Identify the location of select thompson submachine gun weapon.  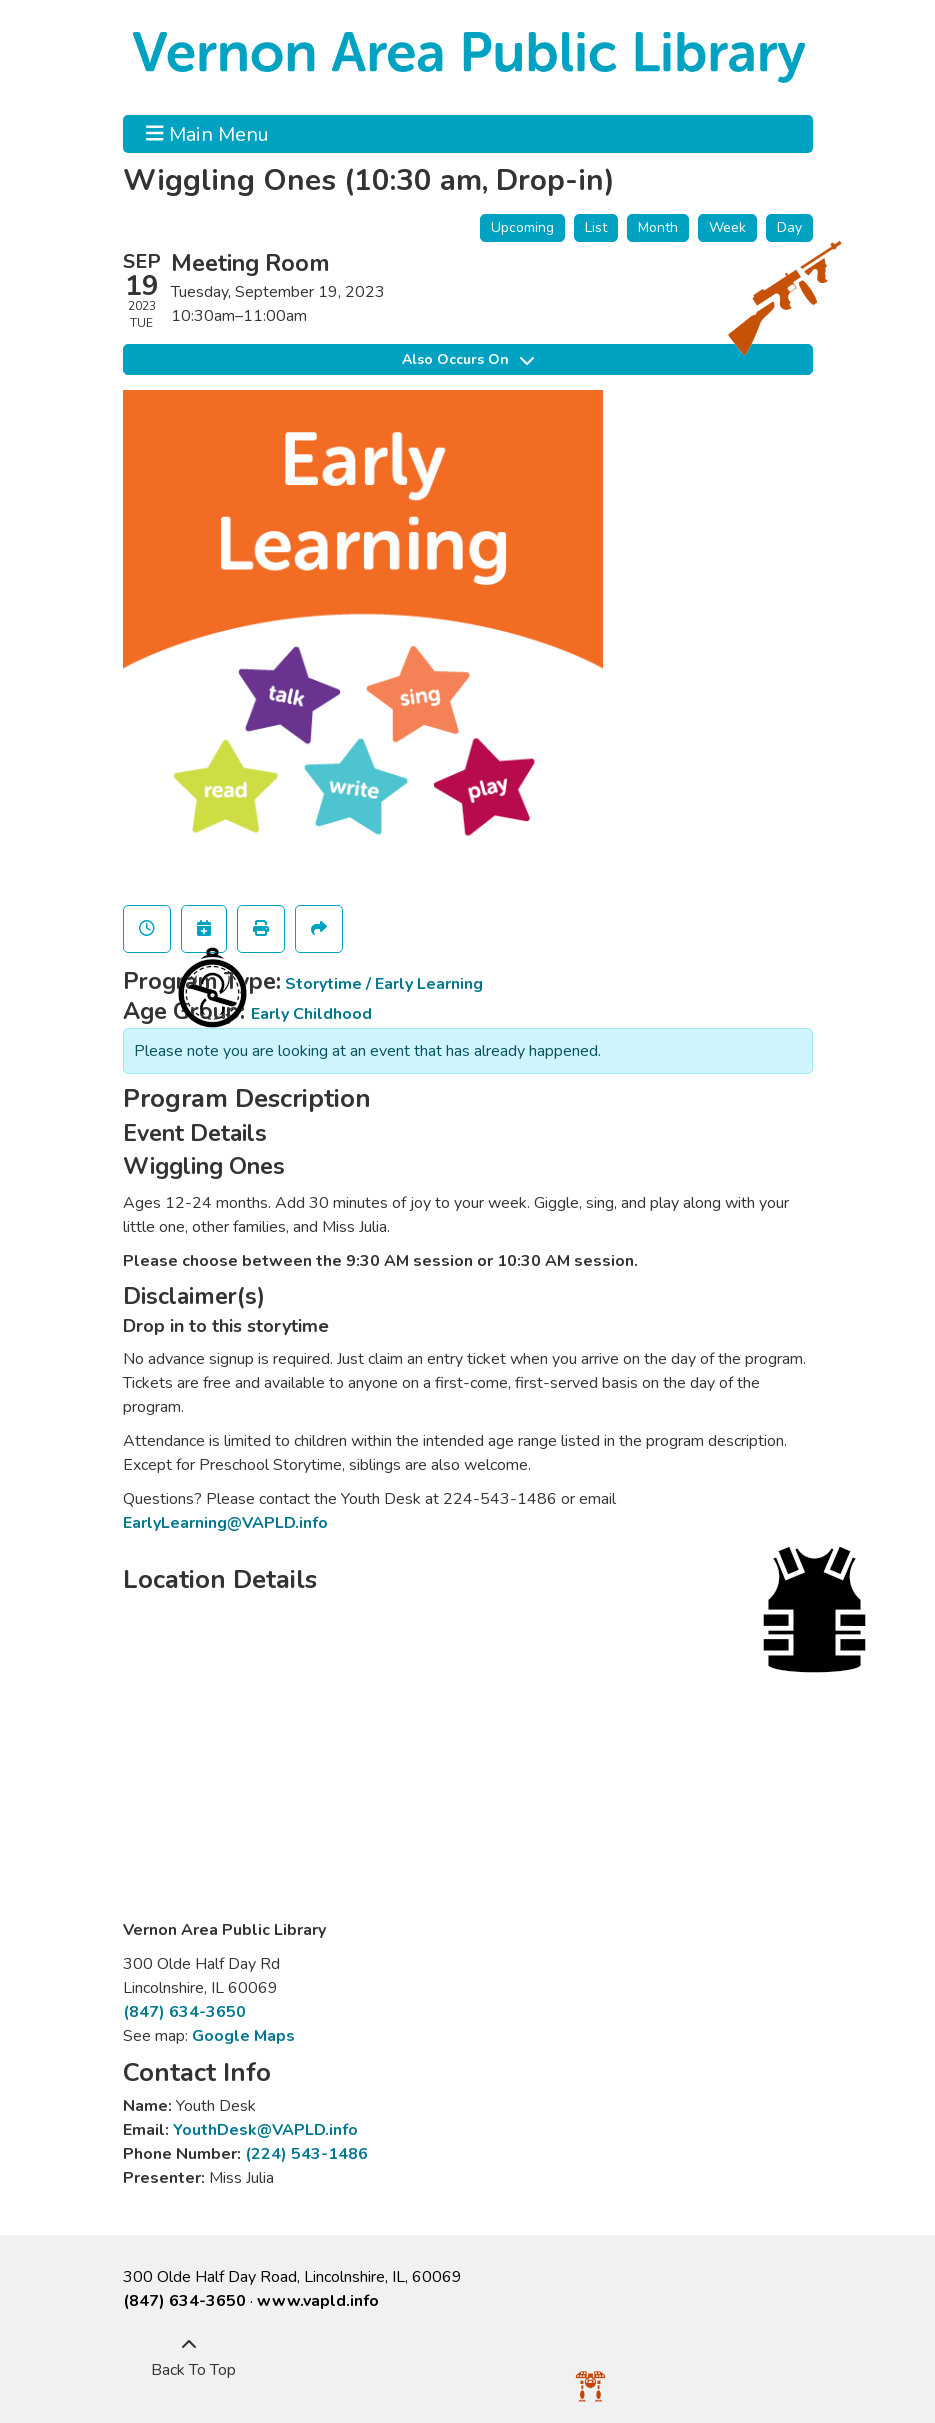
(785, 298).